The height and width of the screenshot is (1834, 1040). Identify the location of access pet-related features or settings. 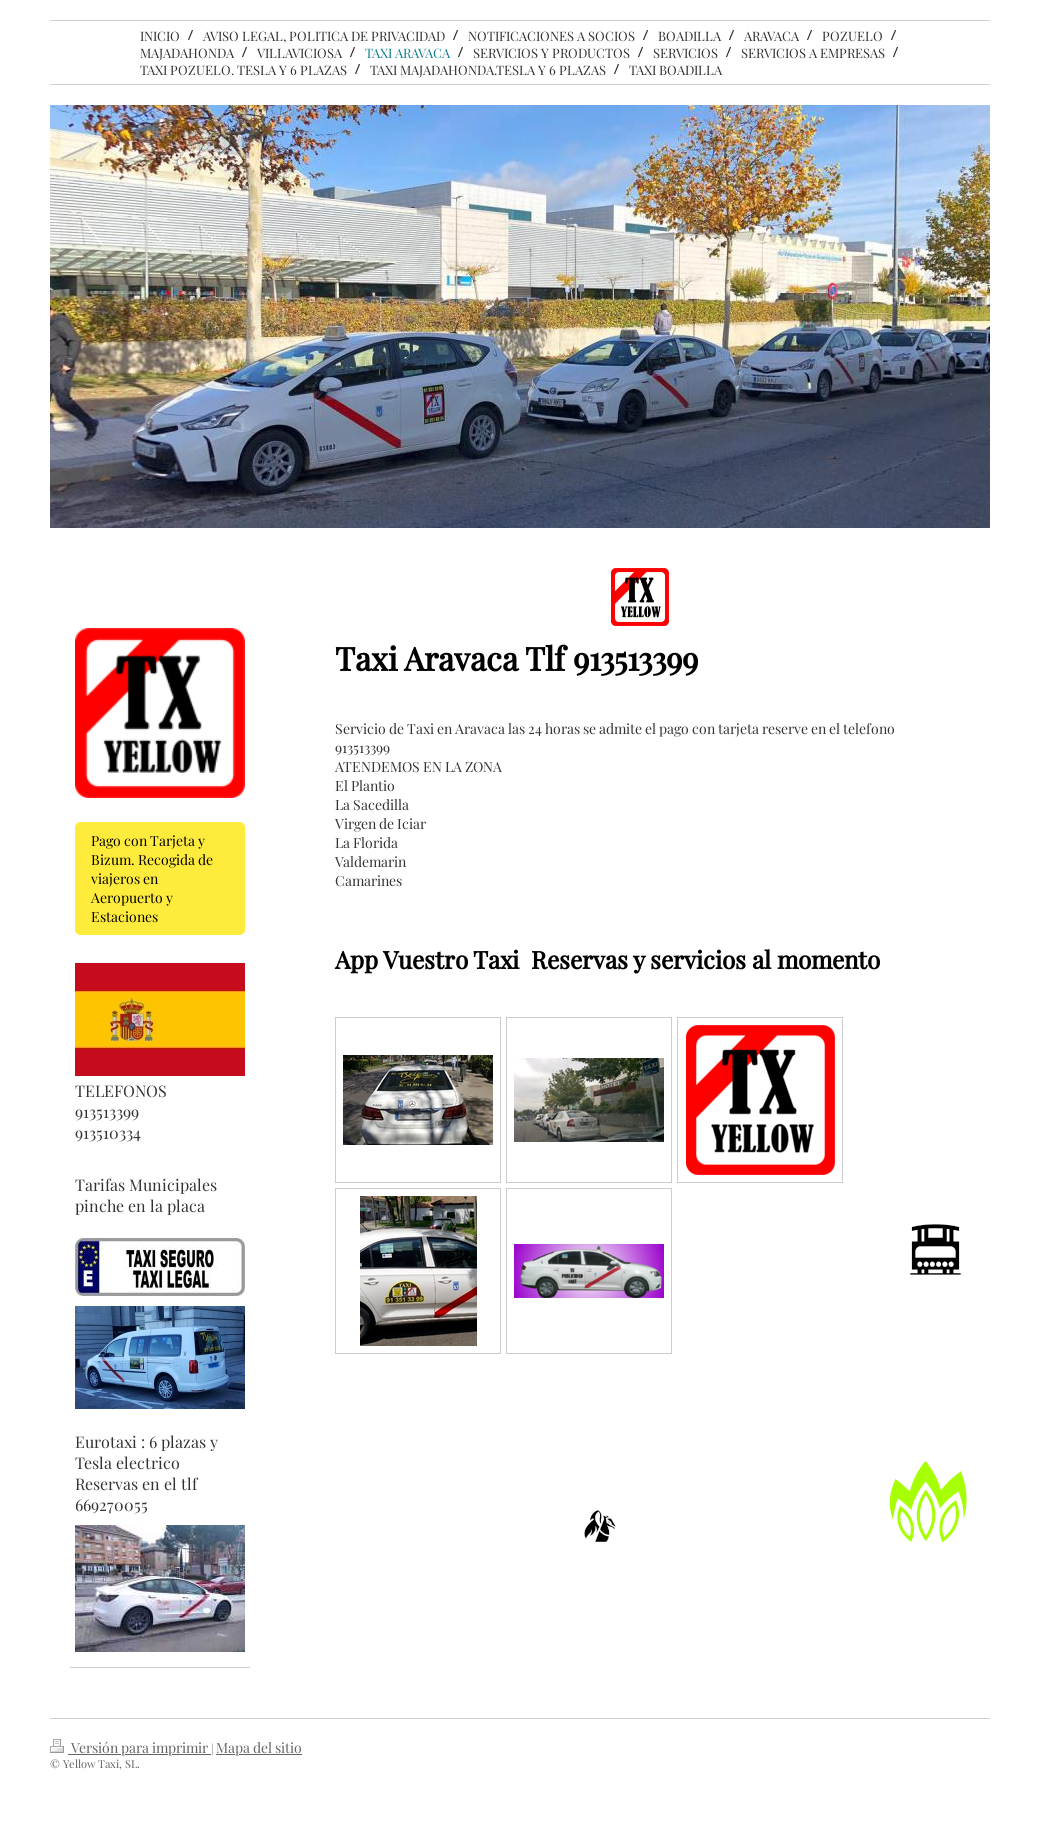
(928, 1501).